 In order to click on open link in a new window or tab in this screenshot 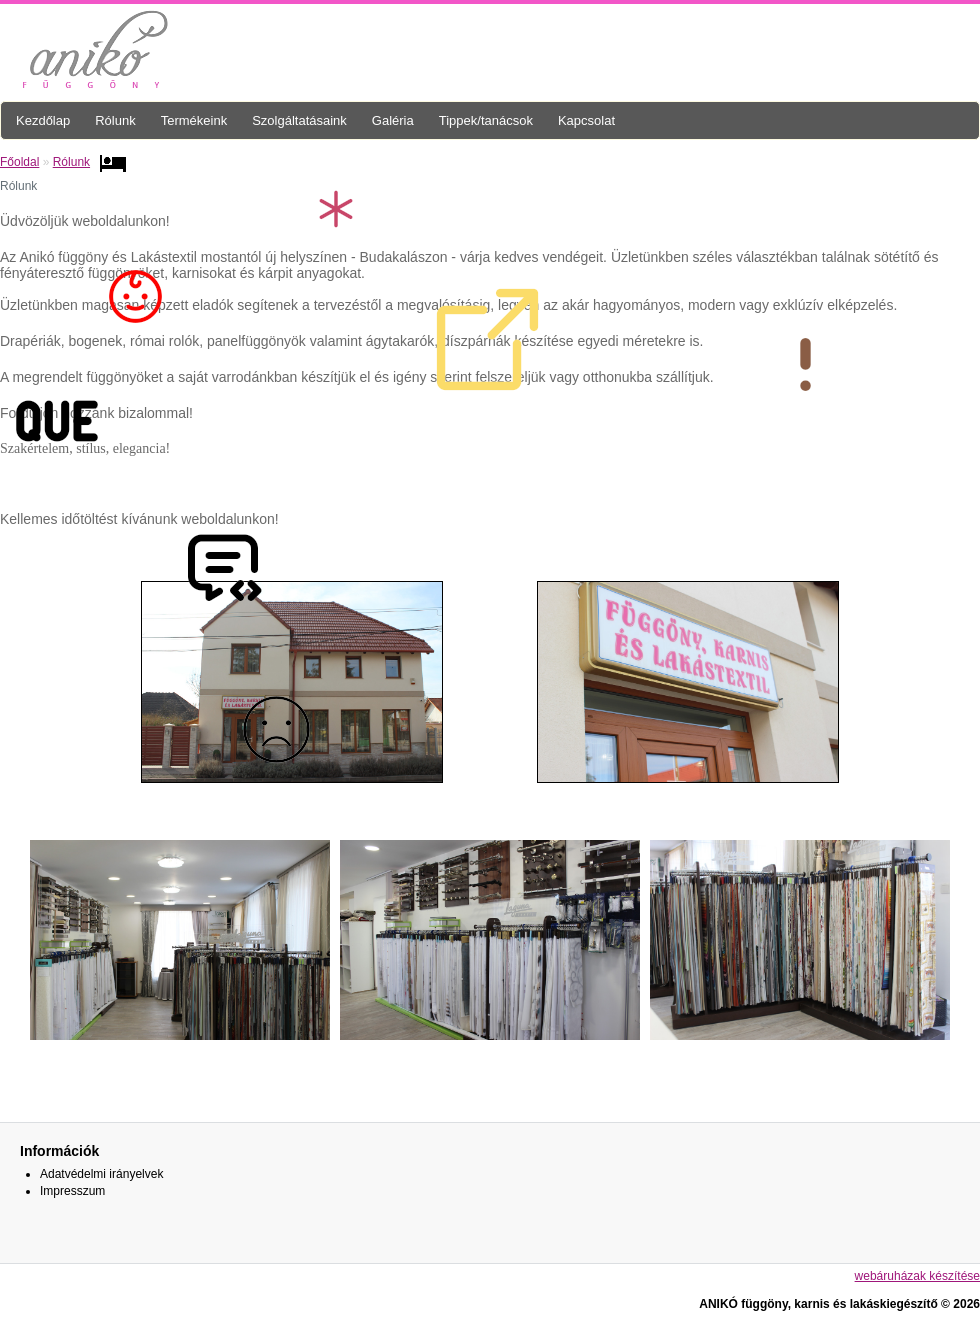, I will do `click(487, 339)`.